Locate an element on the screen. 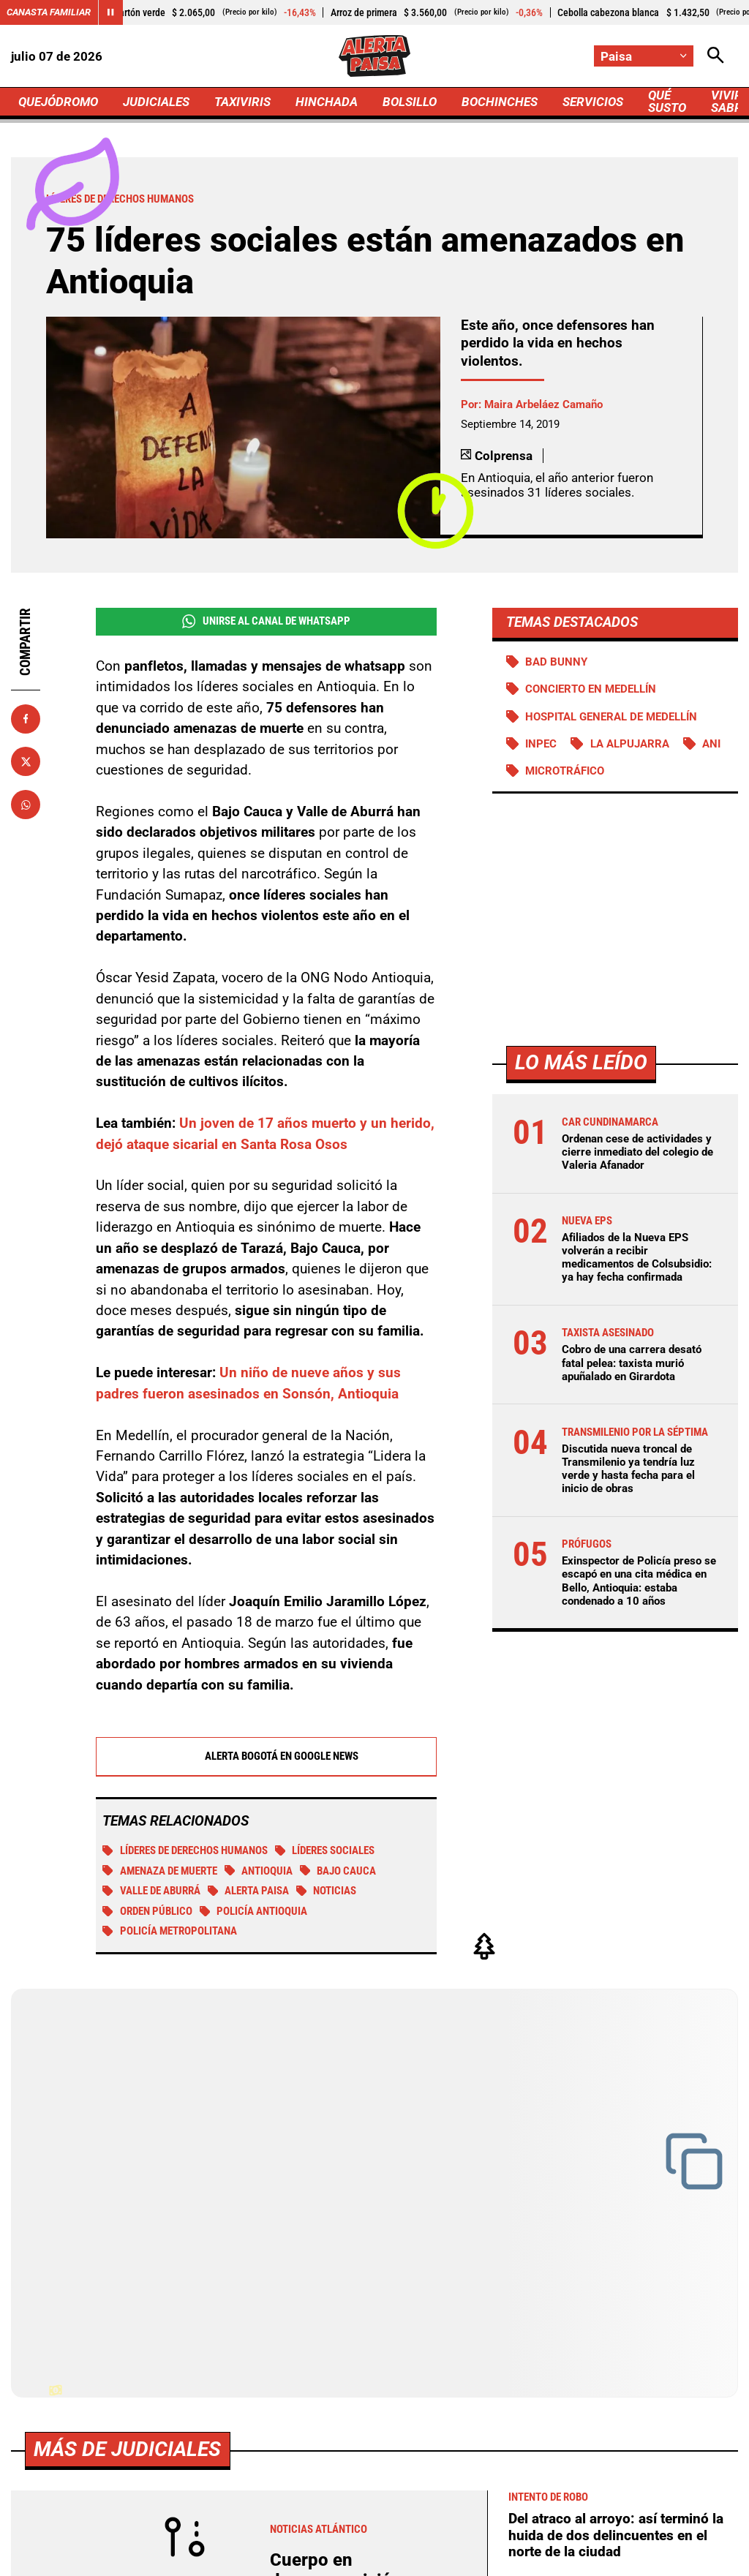 The image size is (749, 2576). indicates a draft pull request awaiting completion is located at coordinates (184, 2537).